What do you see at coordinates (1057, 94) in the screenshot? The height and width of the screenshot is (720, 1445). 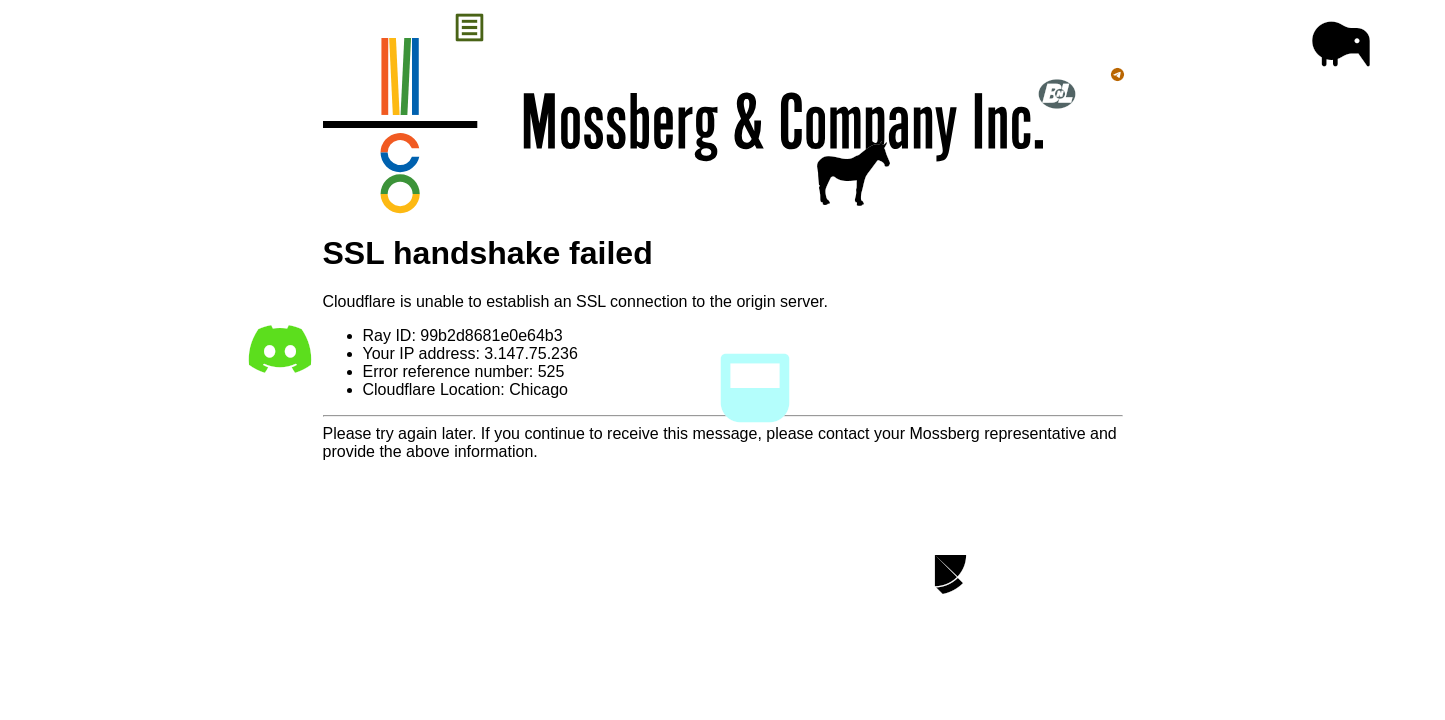 I see `buy n large corporation logo from WALL-E` at bounding box center [1057, 94].